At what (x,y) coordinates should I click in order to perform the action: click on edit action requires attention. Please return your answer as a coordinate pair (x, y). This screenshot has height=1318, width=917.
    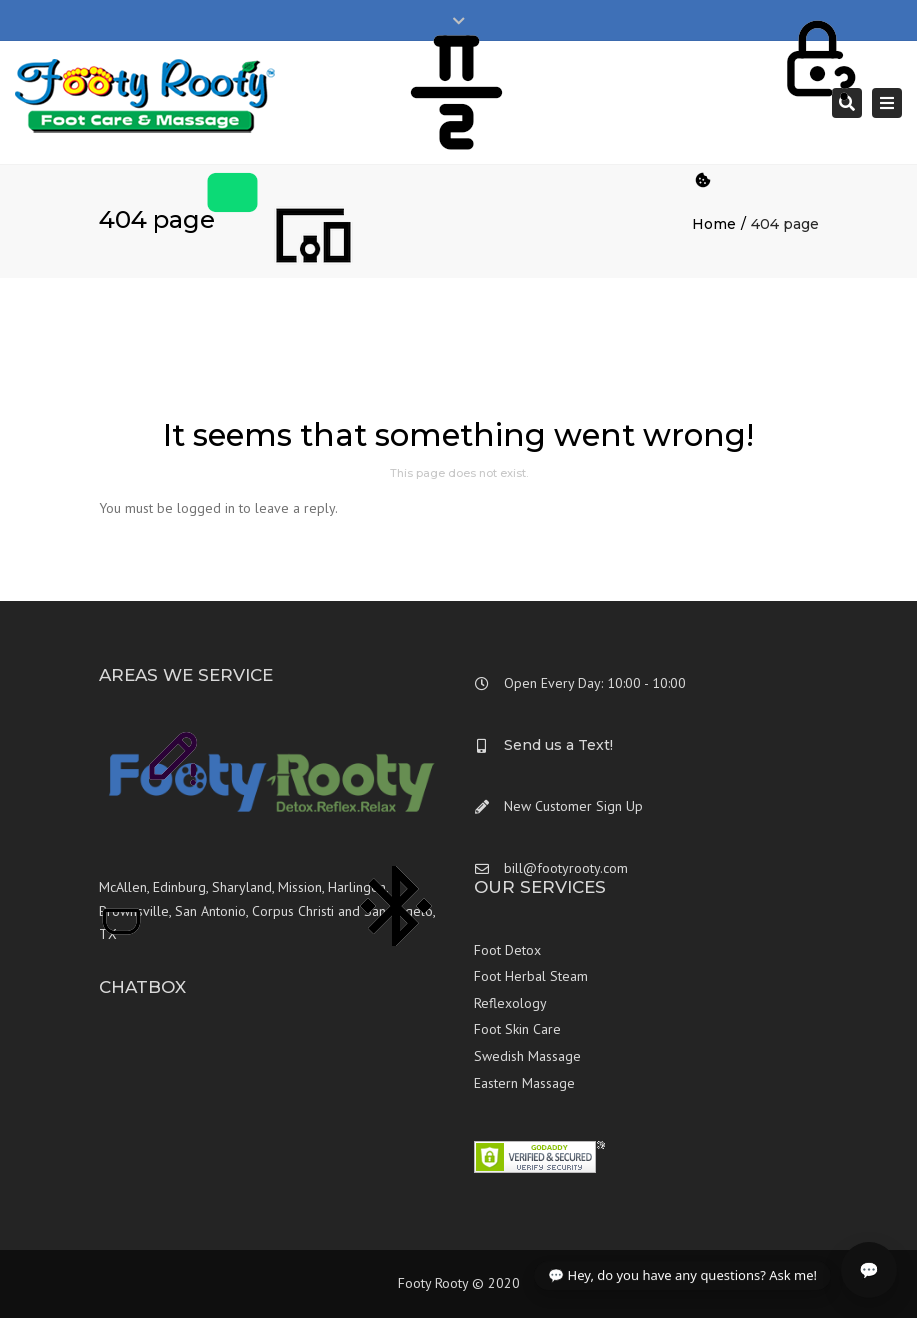
    Looking at the image, I should click on (174, 755).